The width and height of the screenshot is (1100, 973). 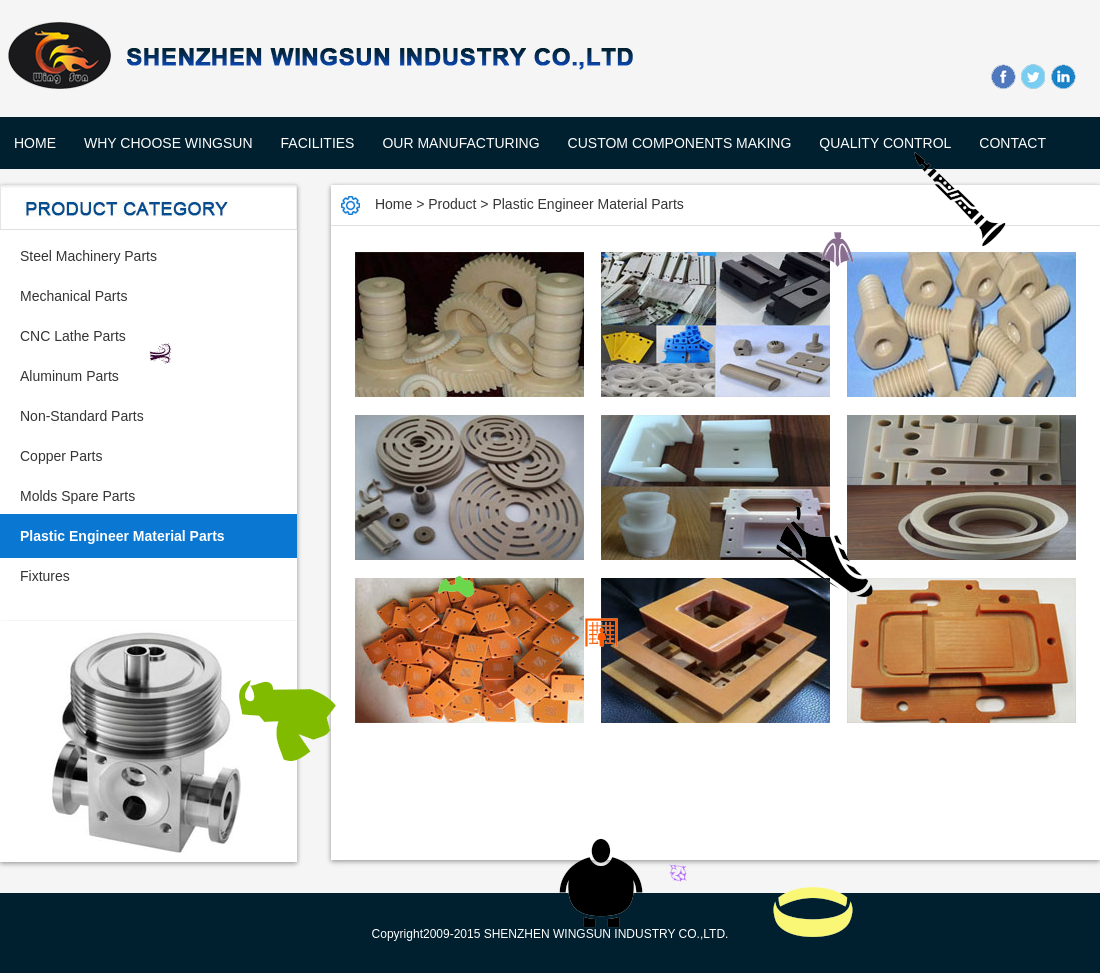 I want to click on indicates duck or waterfowl-related content in a game, so click(x=837, y=249).